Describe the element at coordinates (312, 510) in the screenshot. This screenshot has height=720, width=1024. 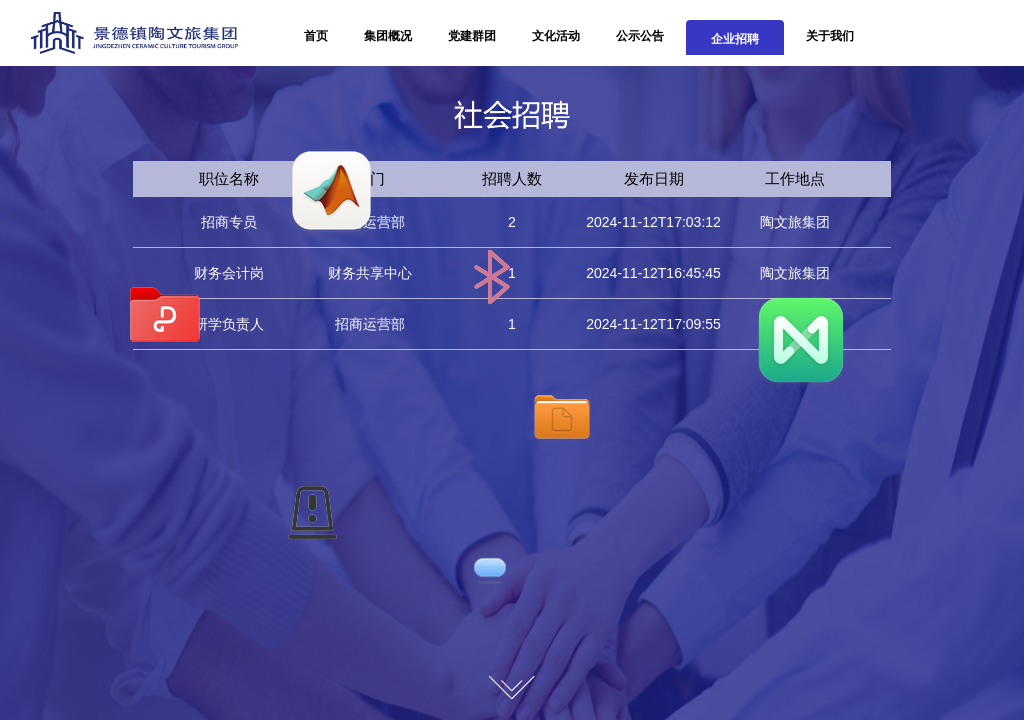
I see `indicates a system error or crash report` at that location.